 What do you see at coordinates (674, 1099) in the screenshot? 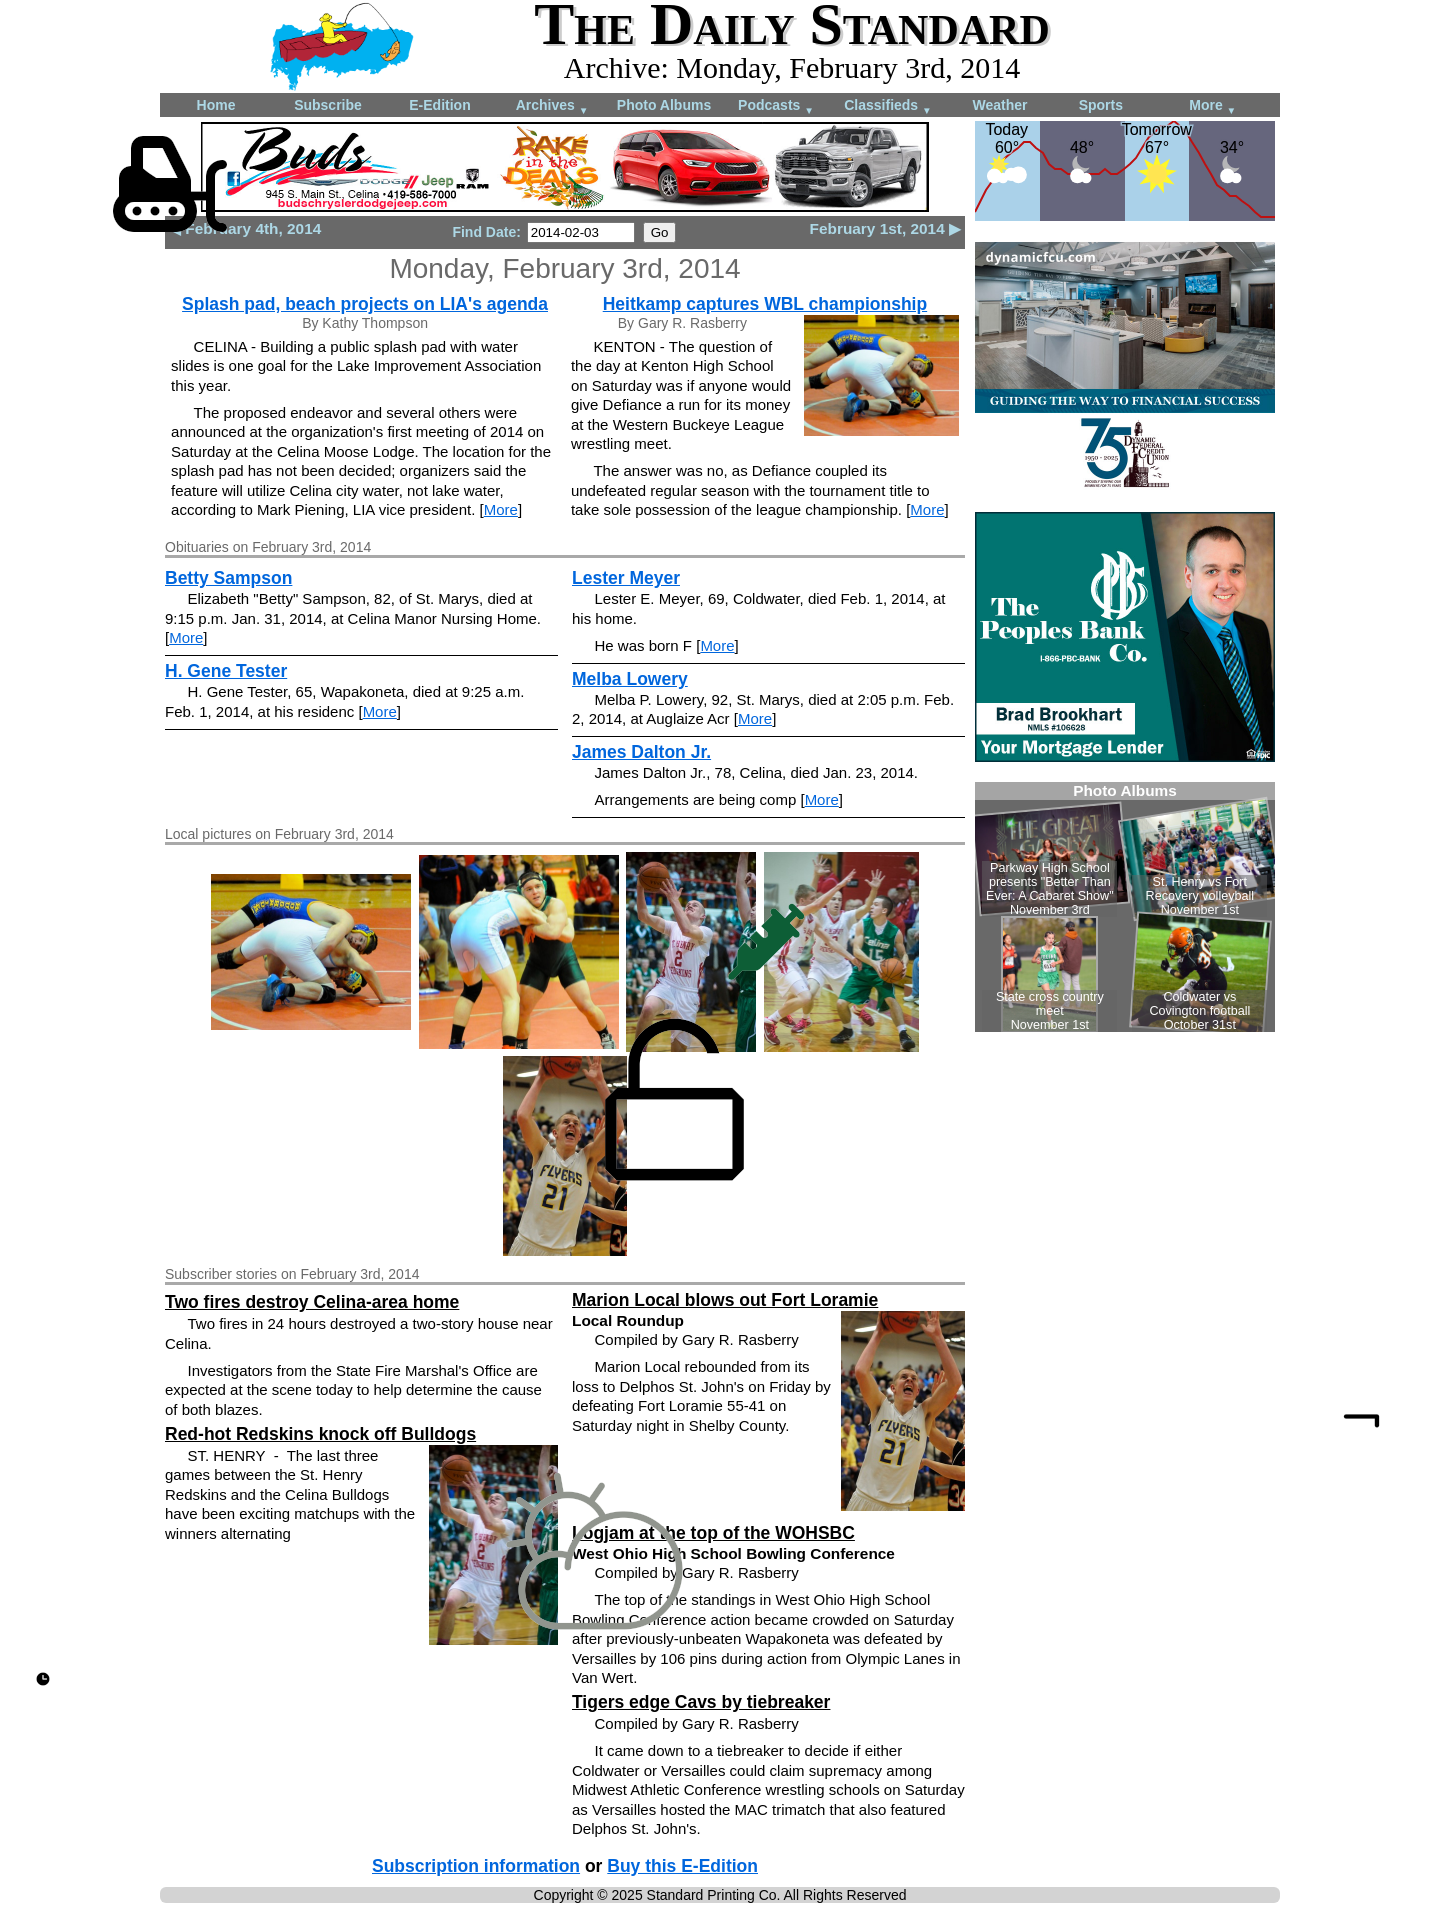
I see `unlock a file or resource` at bounding box center [674, 1099].